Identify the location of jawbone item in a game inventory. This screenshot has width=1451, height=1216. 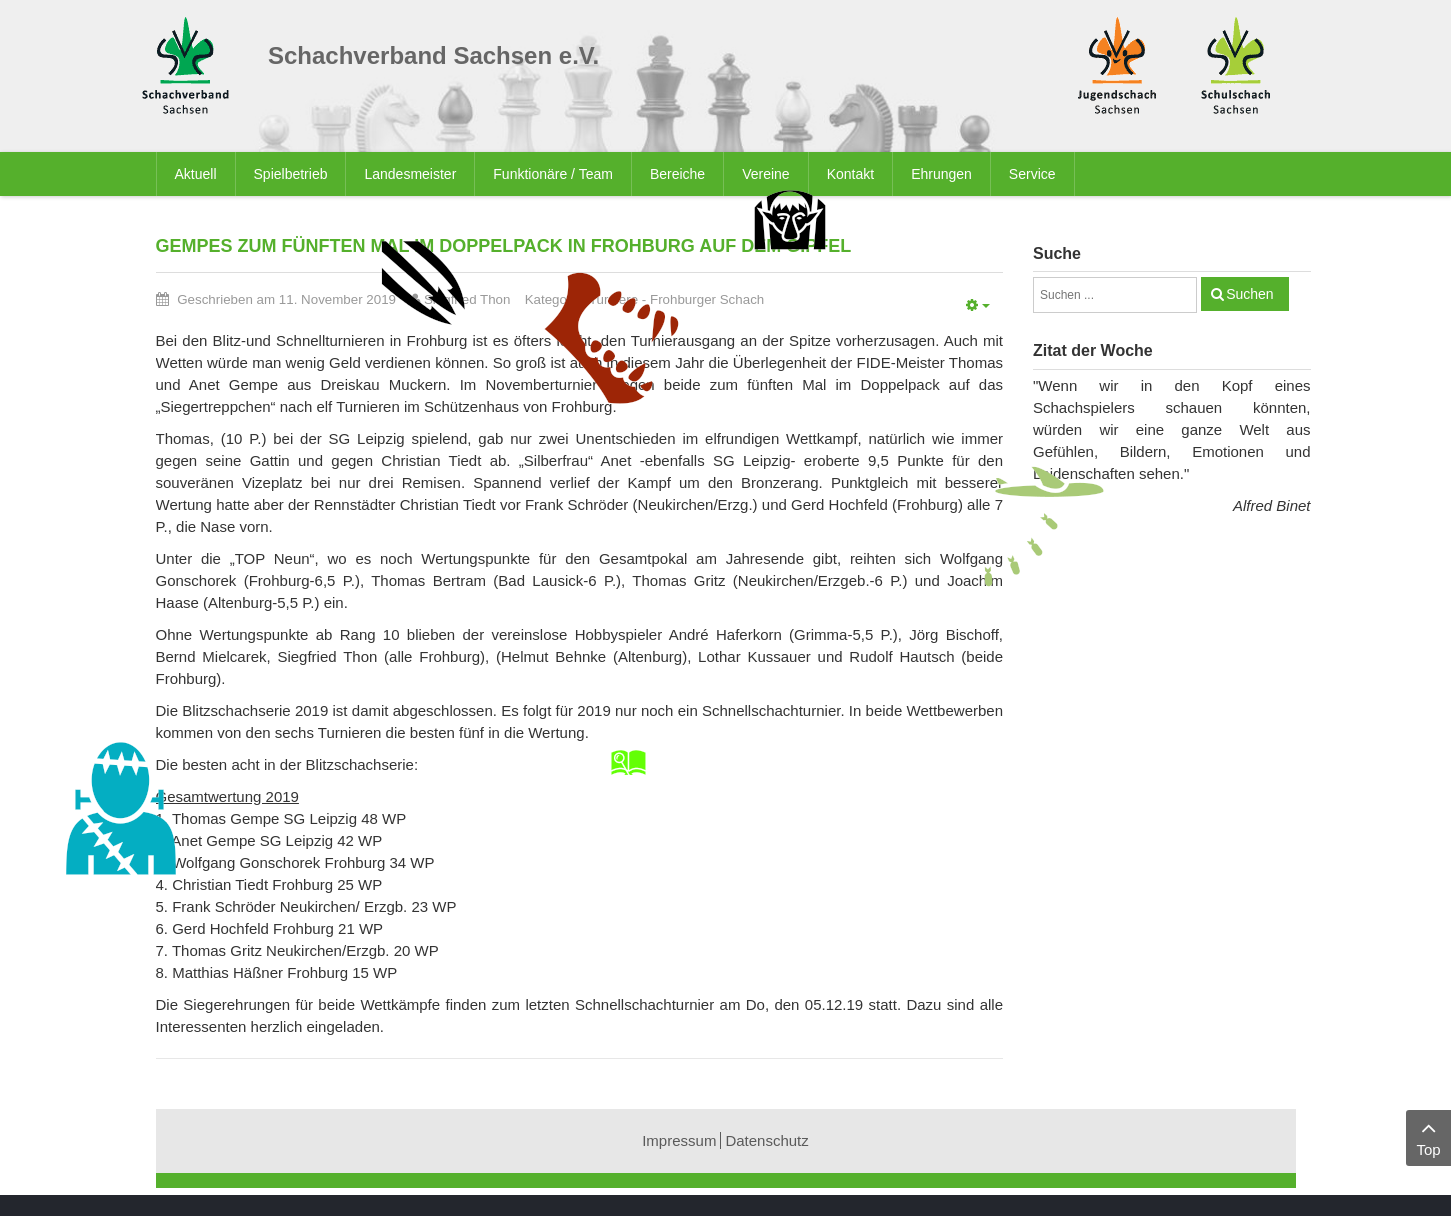
(612, 338).